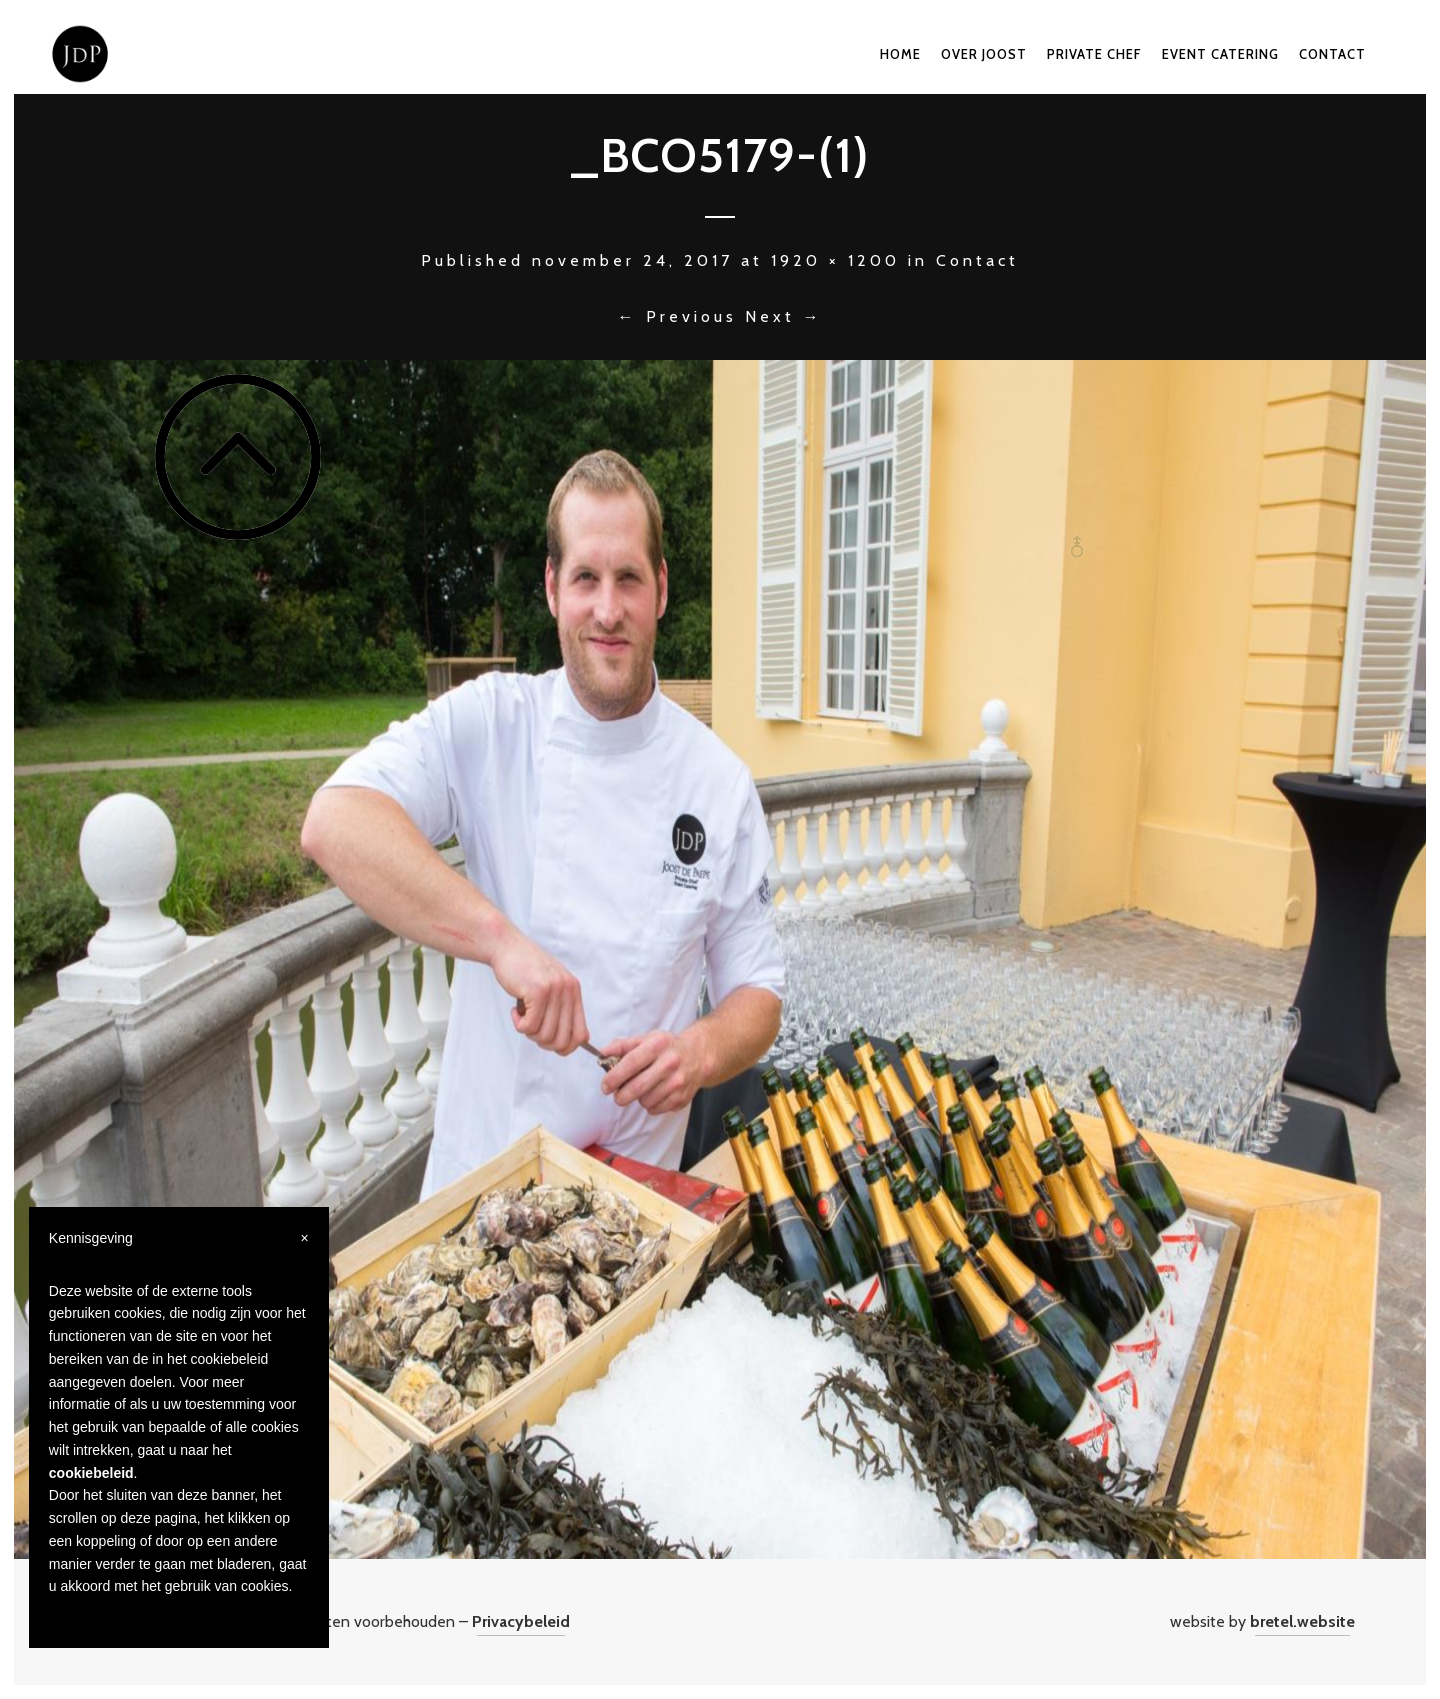  I want to click on indicates vertical mars symbol or transgender male gender identity, so click(1077, 547).